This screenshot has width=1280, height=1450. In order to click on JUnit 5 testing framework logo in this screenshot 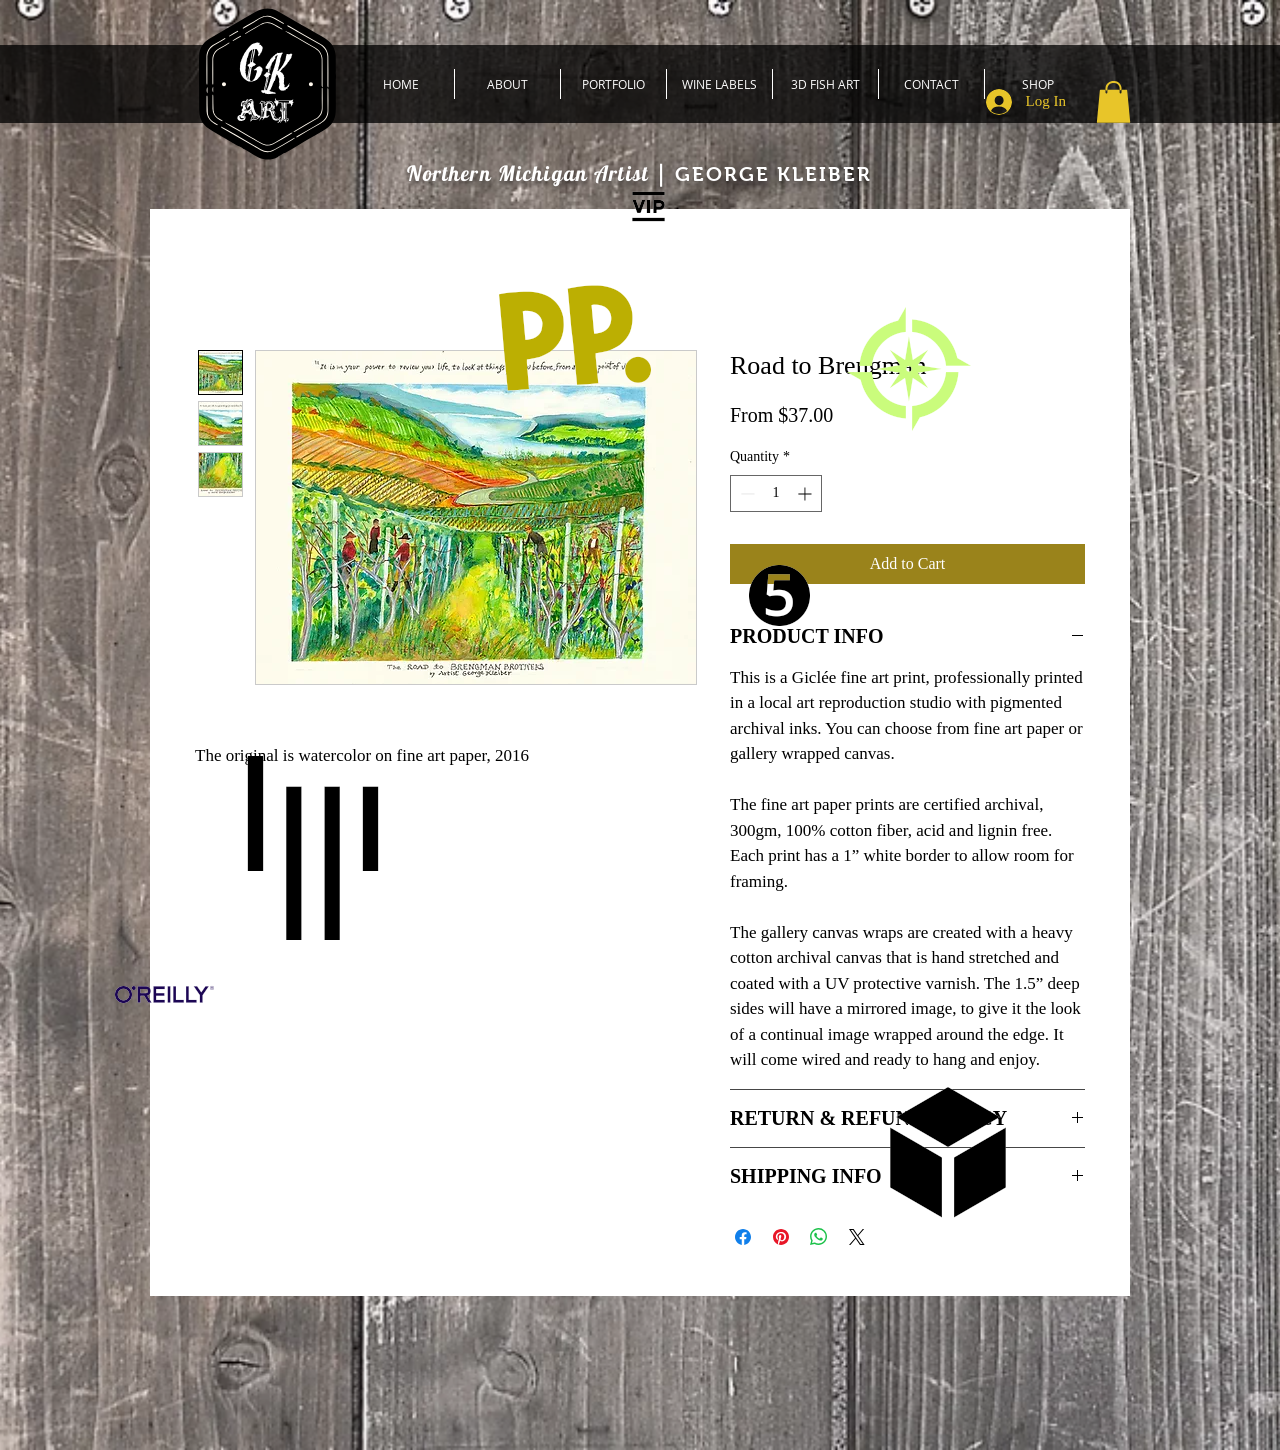, I will do `click(779, 595)`.